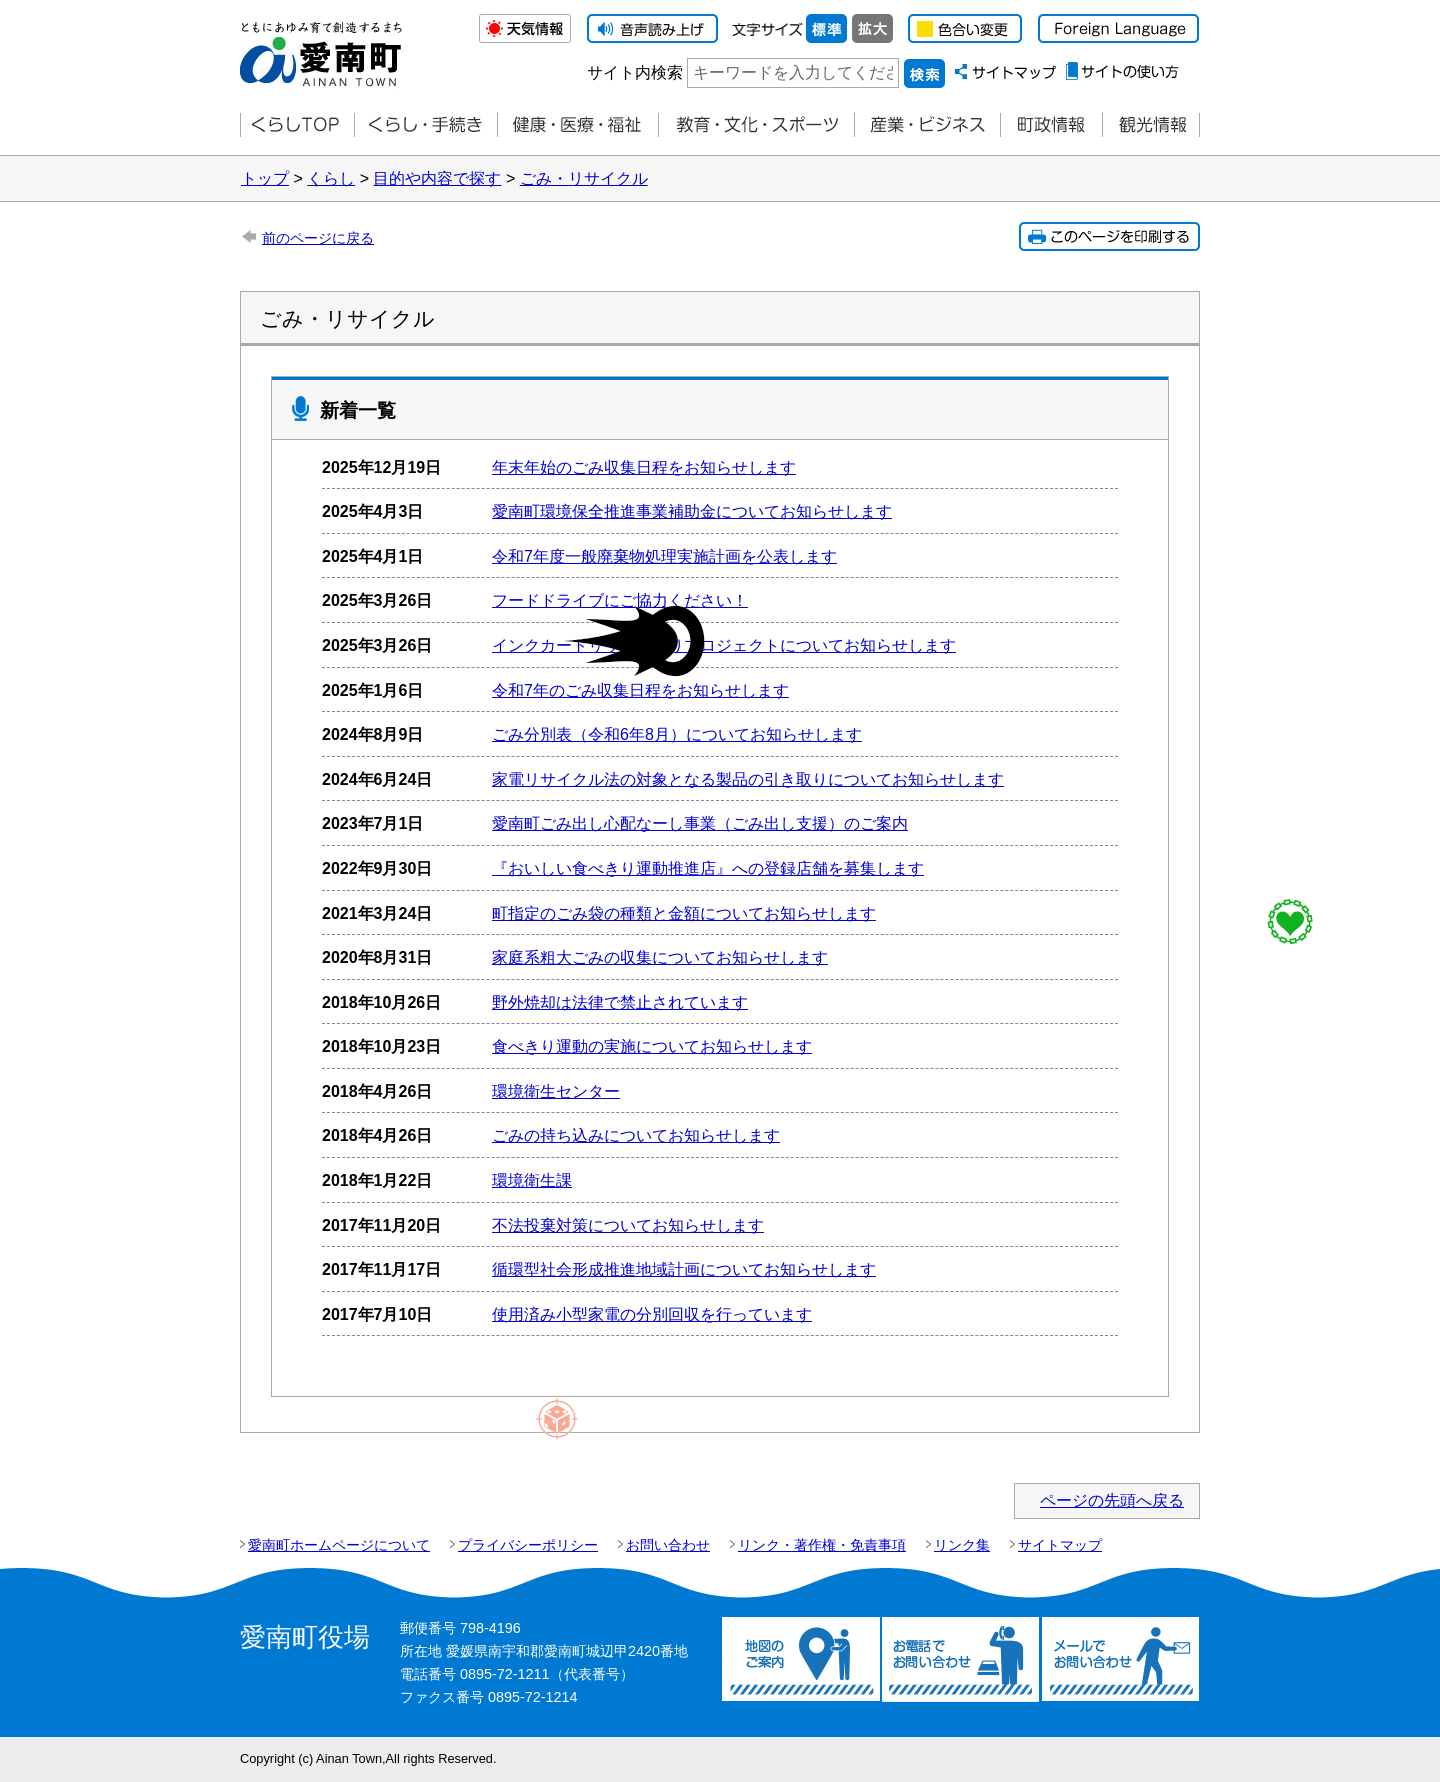  What do you see at coordinates (1290, 922) in the screenshot?
I see `indicates a locked or committed relationship status` at bounding box center [1290, 922].